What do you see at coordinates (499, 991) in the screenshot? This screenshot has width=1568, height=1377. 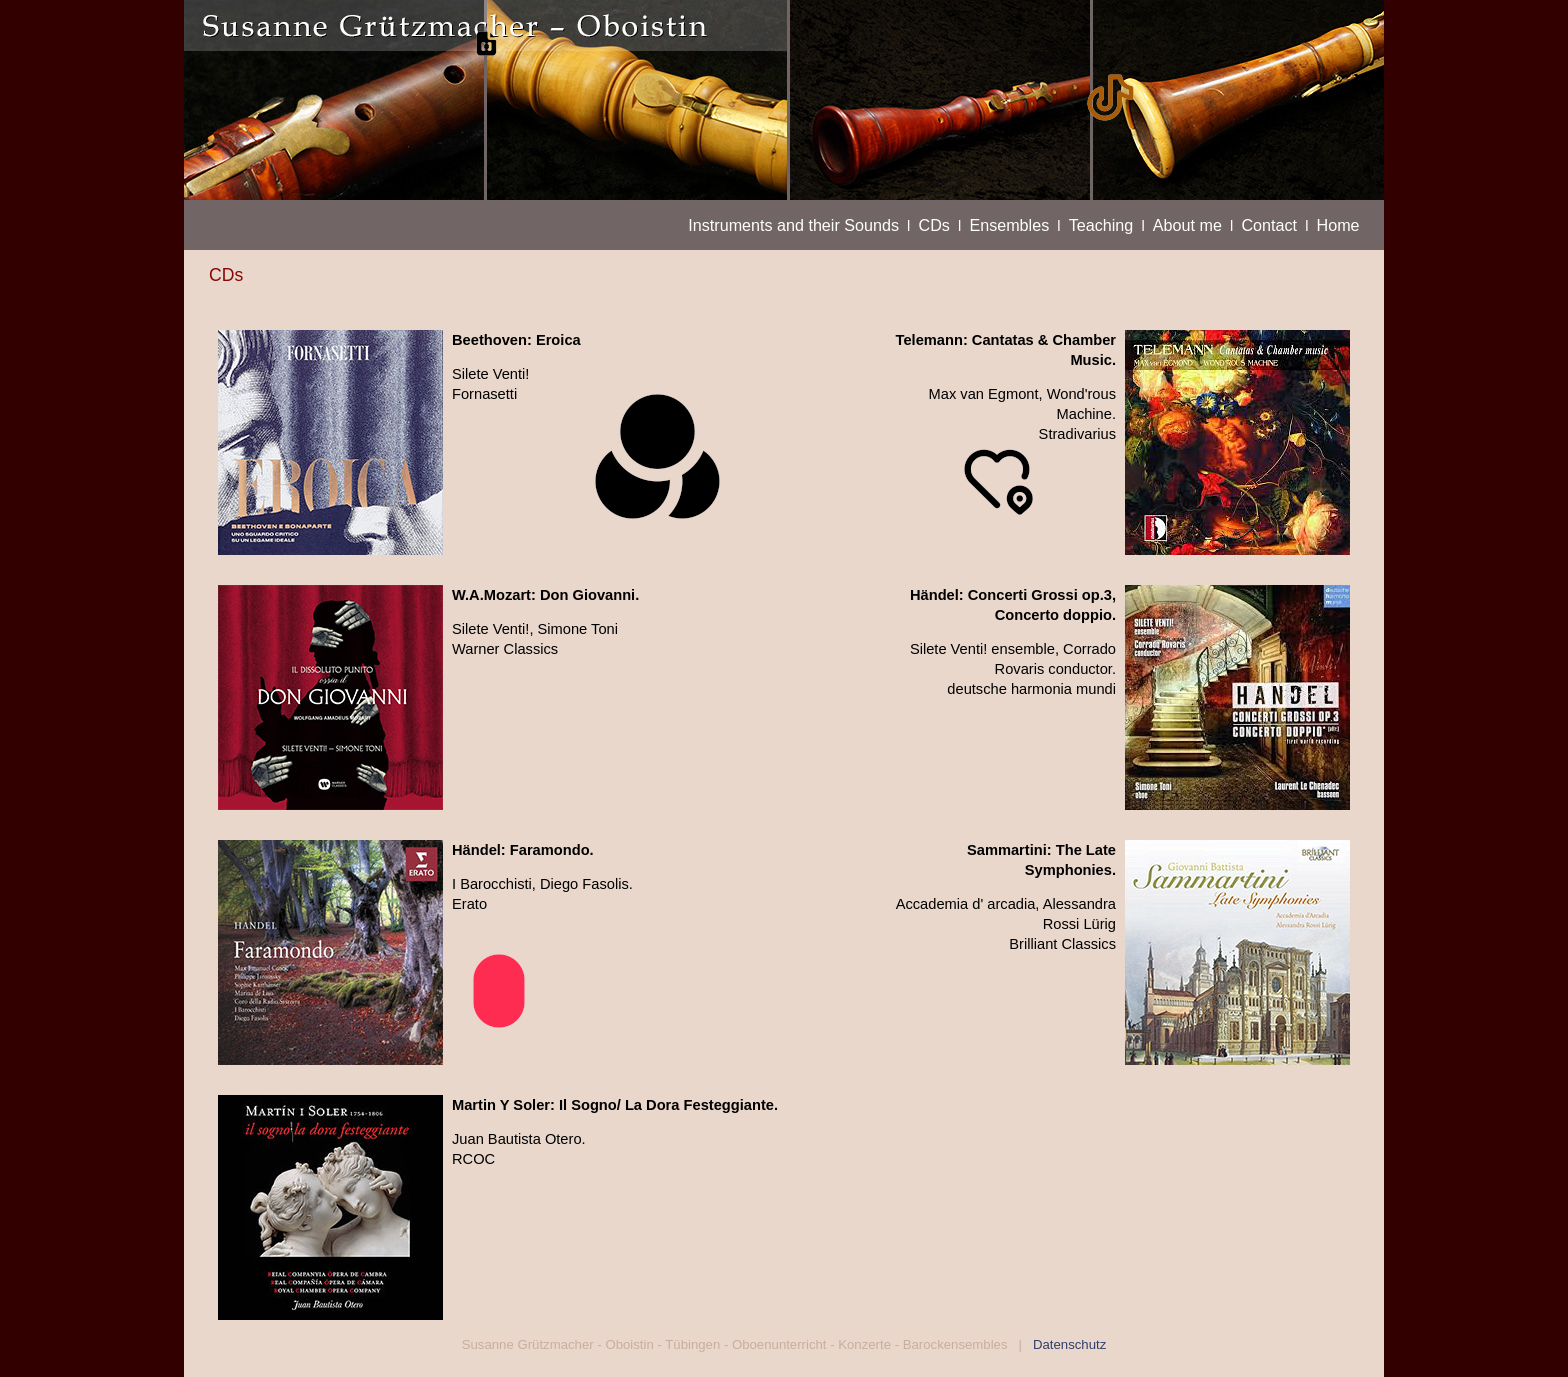 I see `access medication or pharmacy features` at bounding box center [499, 991].